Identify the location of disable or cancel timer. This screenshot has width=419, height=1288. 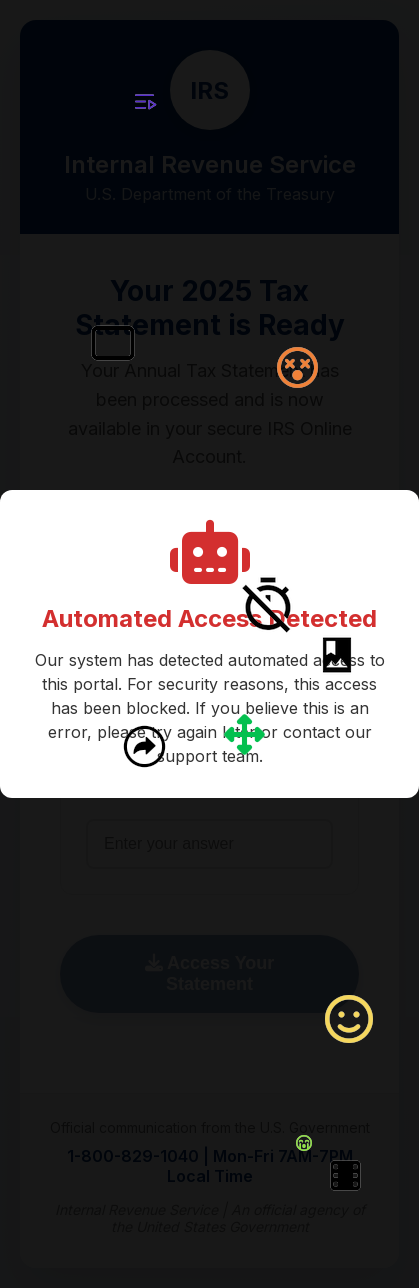
(268, 605).